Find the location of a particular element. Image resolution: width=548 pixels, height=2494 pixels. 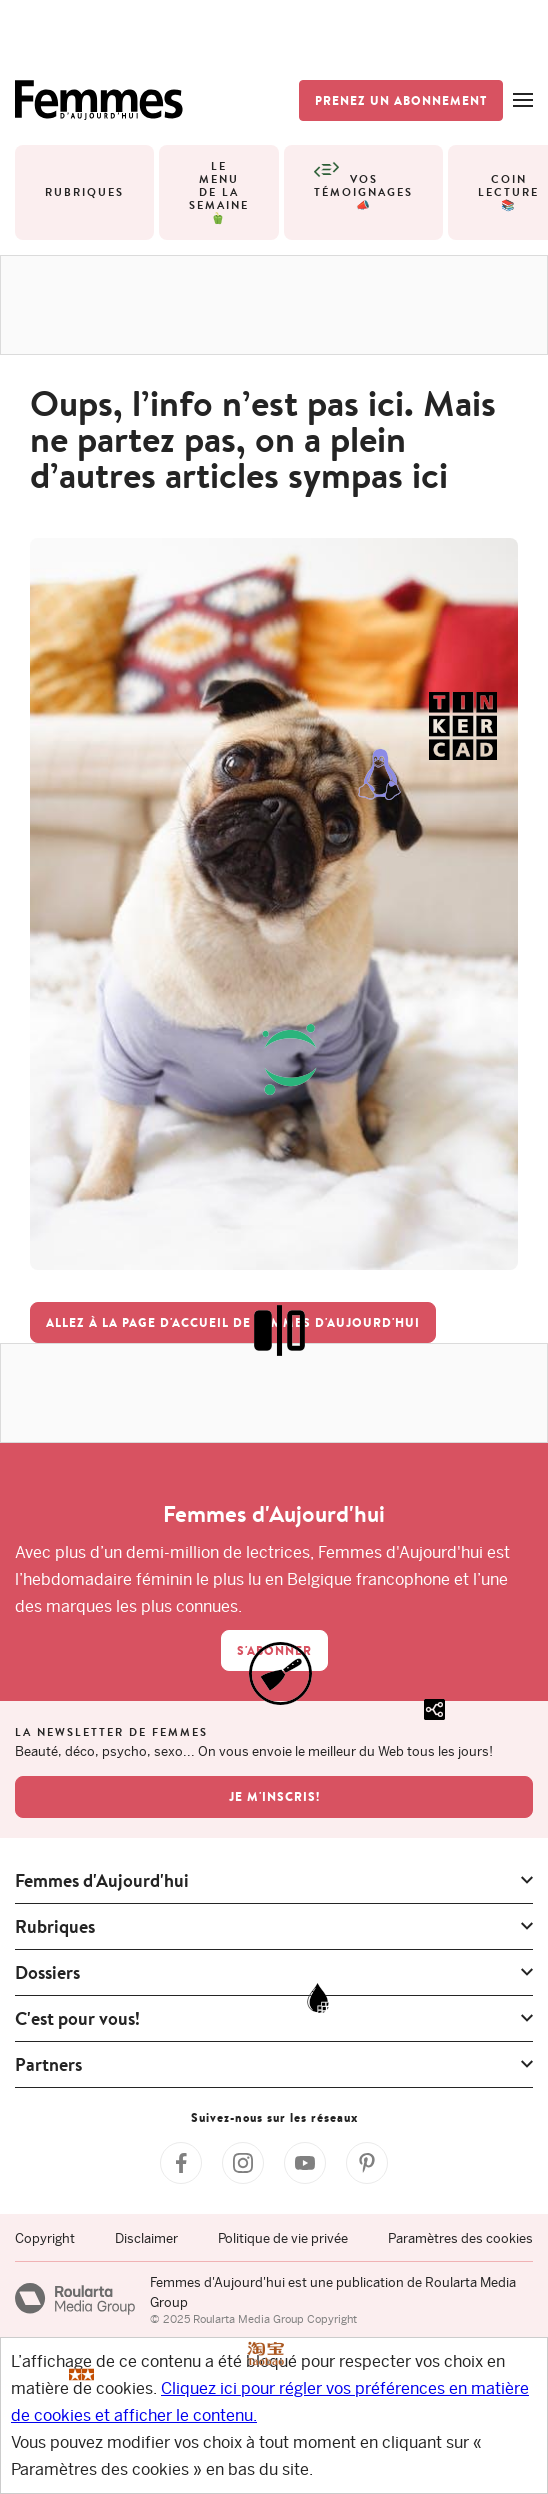

open the Taobao shopping app is located at coordinates (265, 2353).